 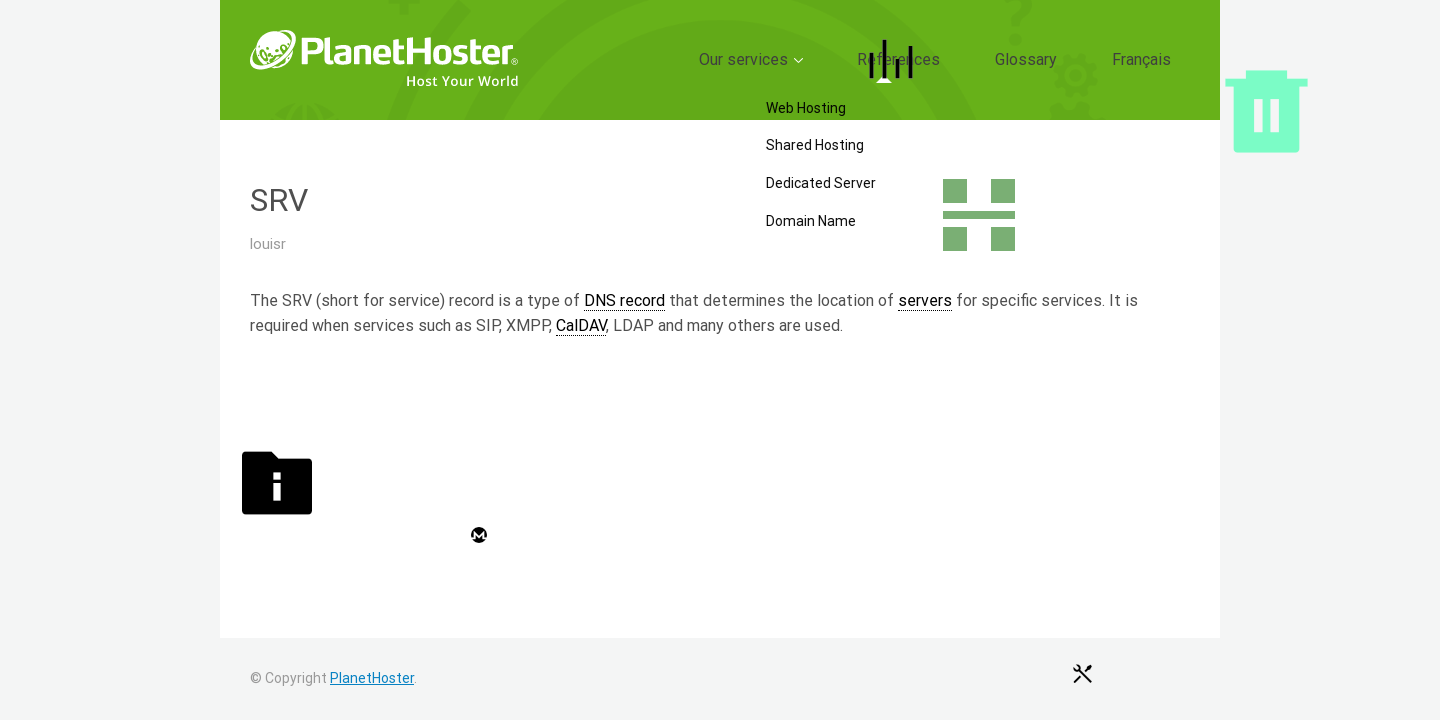 What do you see at coordinates (1266, 111) in the screenshot?
I see `delete selected item` at bounding box center [1266, 111].